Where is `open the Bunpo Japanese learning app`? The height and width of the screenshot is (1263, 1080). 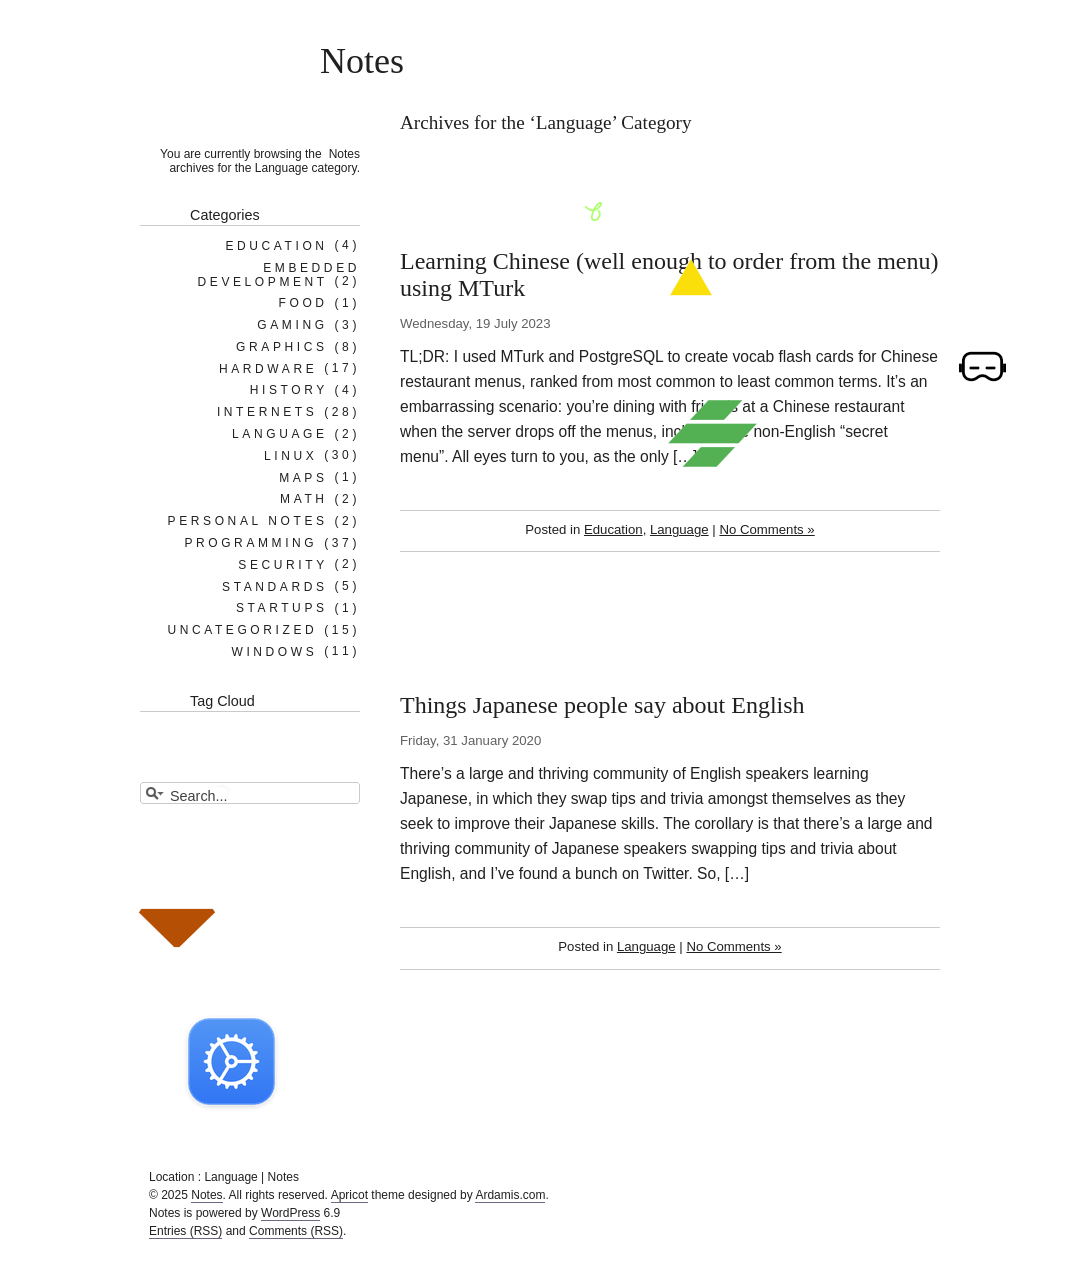 open the Bunpo Japanese learning app is located at coordinates (593, 211).